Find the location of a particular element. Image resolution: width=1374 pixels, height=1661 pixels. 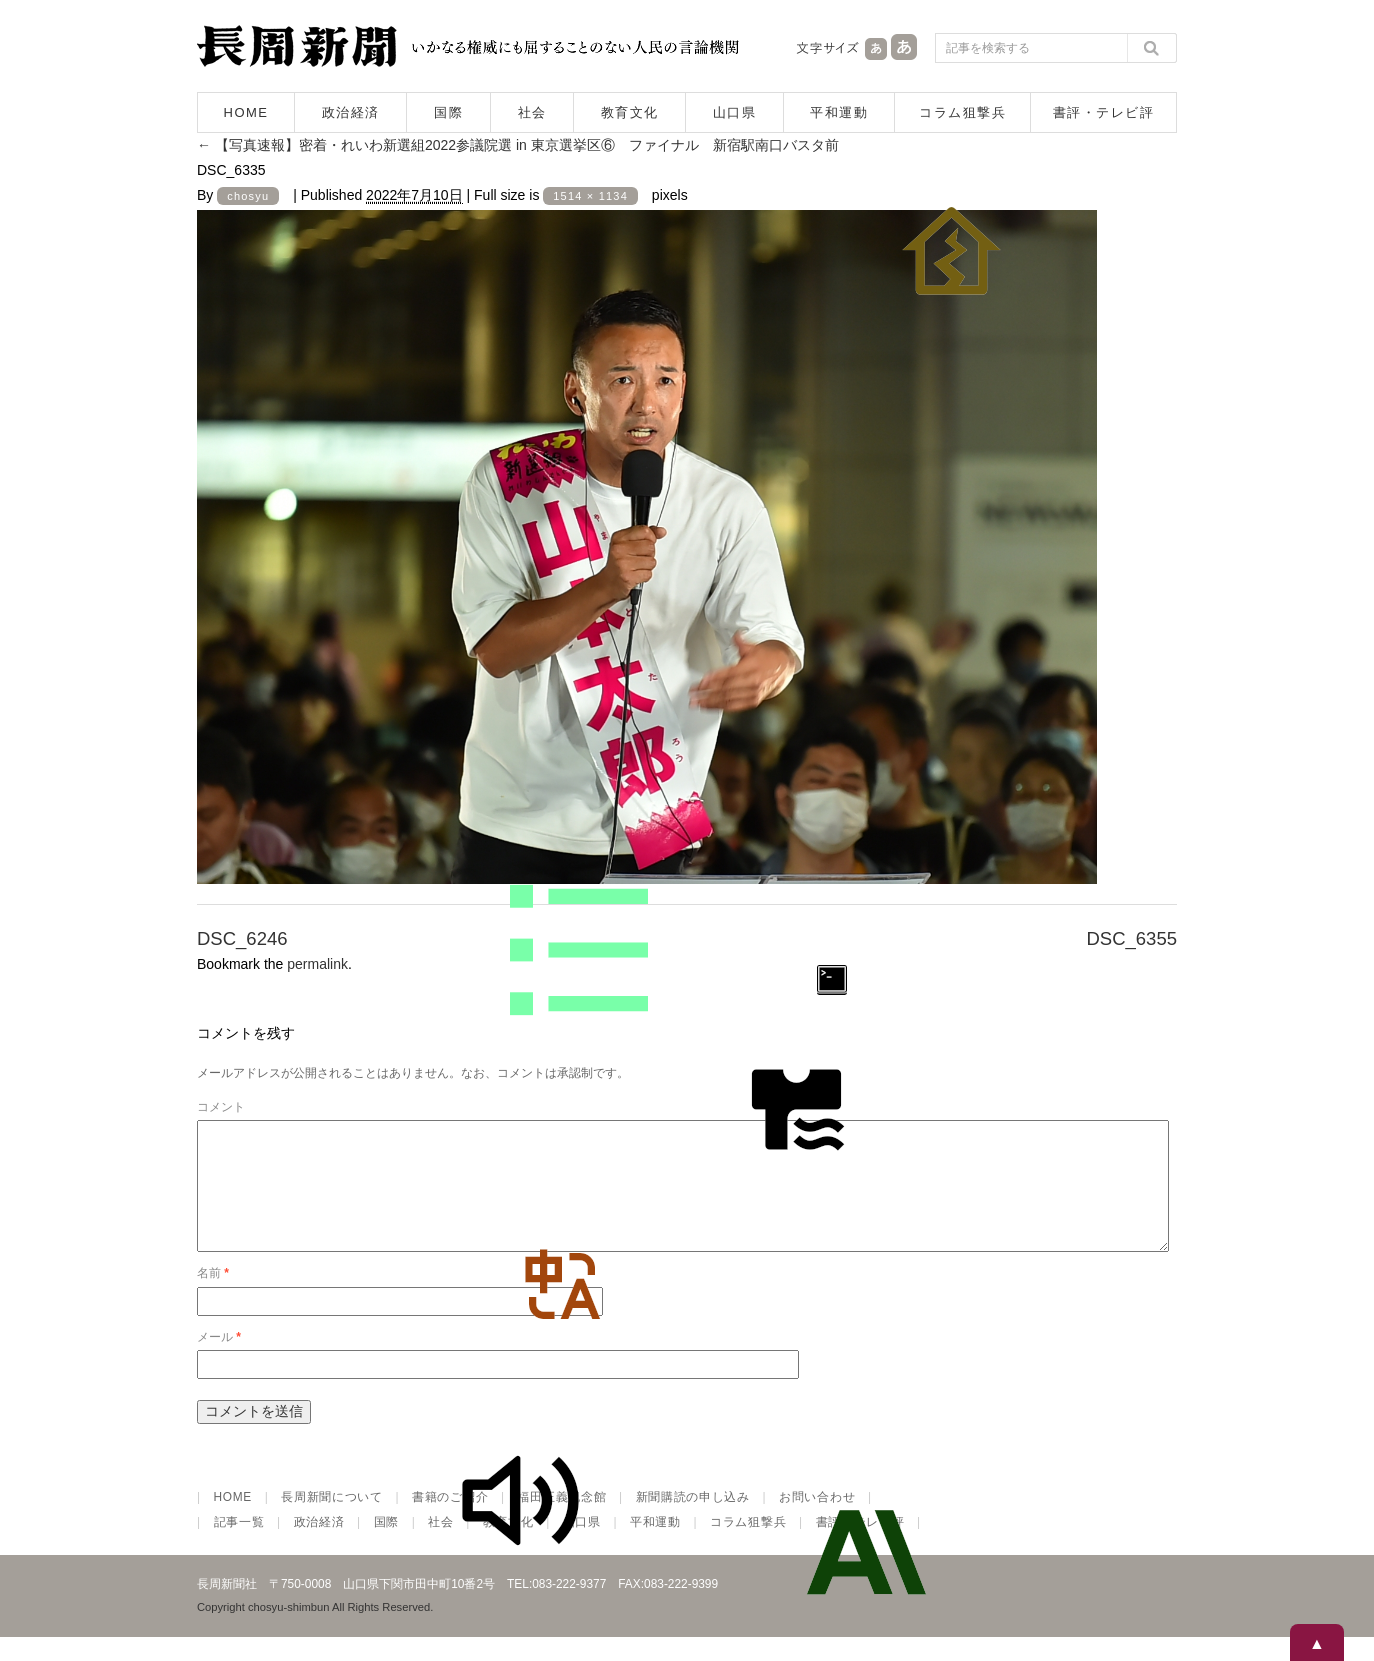

open gnome terminal application is located at coordinates (832, 980).